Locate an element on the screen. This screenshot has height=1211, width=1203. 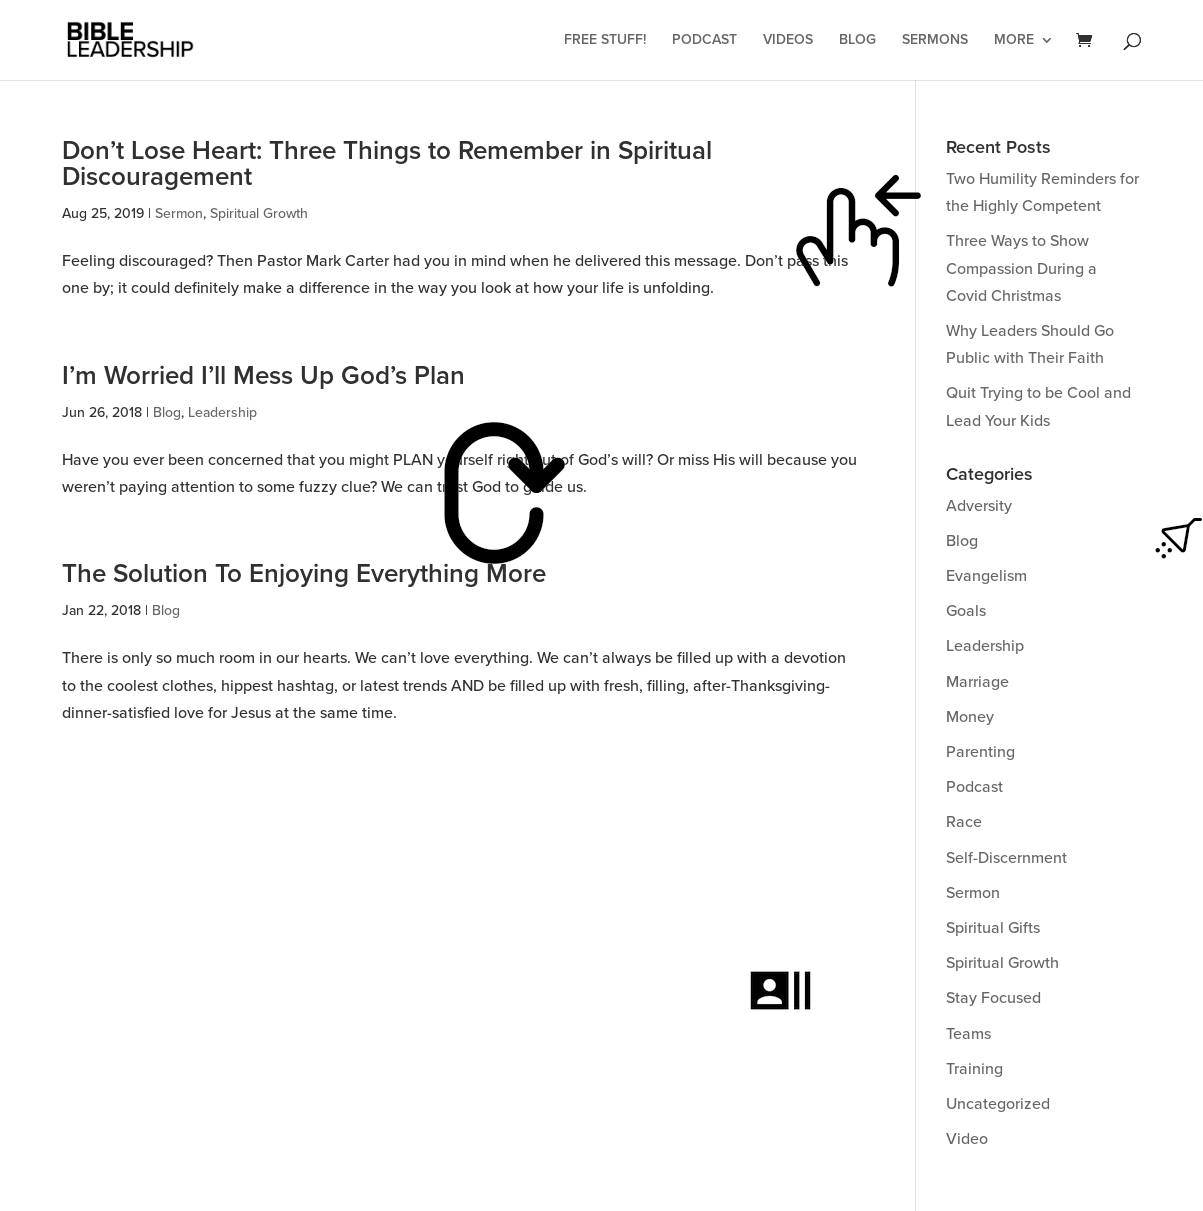
swipe left to navigate or dismiss is located at coordinates (852, 235).